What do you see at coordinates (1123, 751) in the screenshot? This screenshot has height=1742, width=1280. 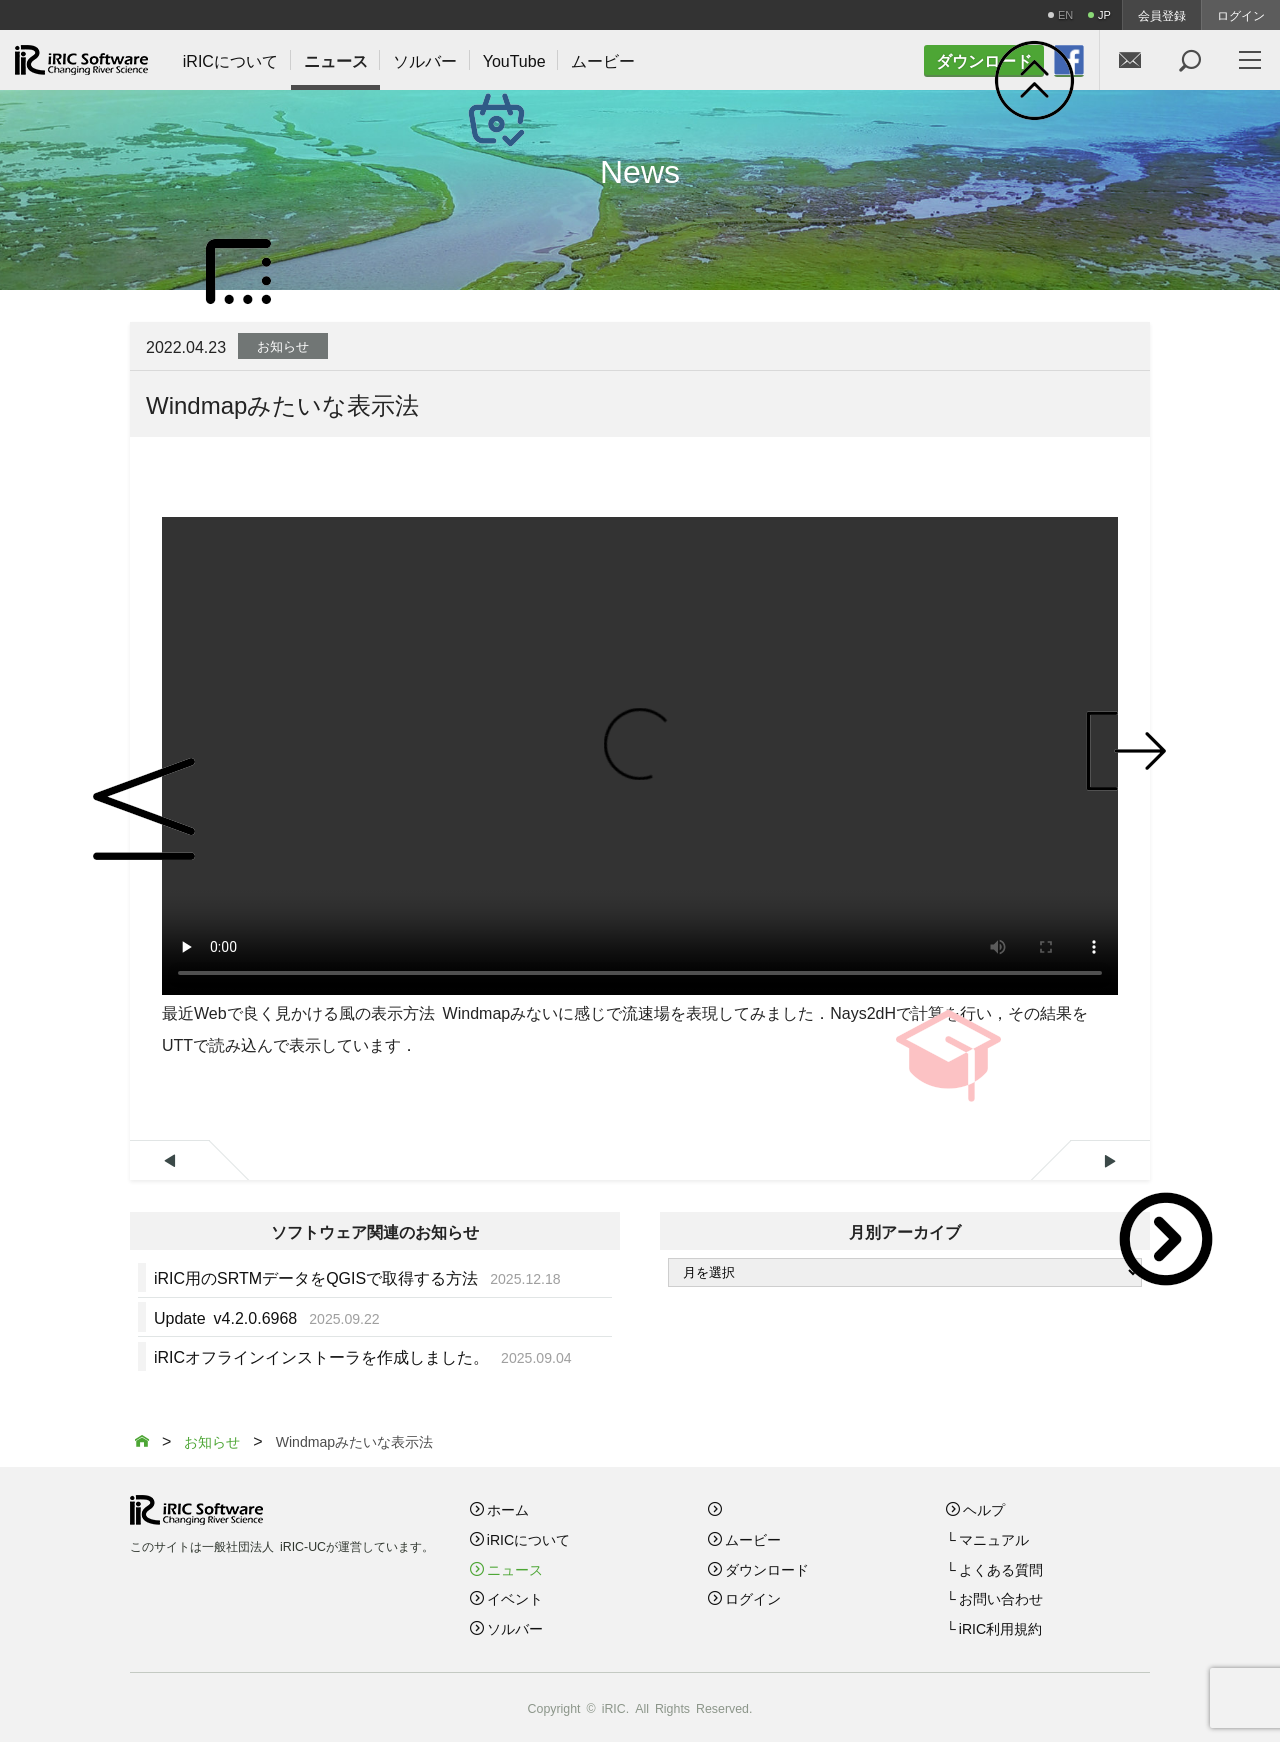 I see `sign out of your account` at bounding box center [1123, 751].